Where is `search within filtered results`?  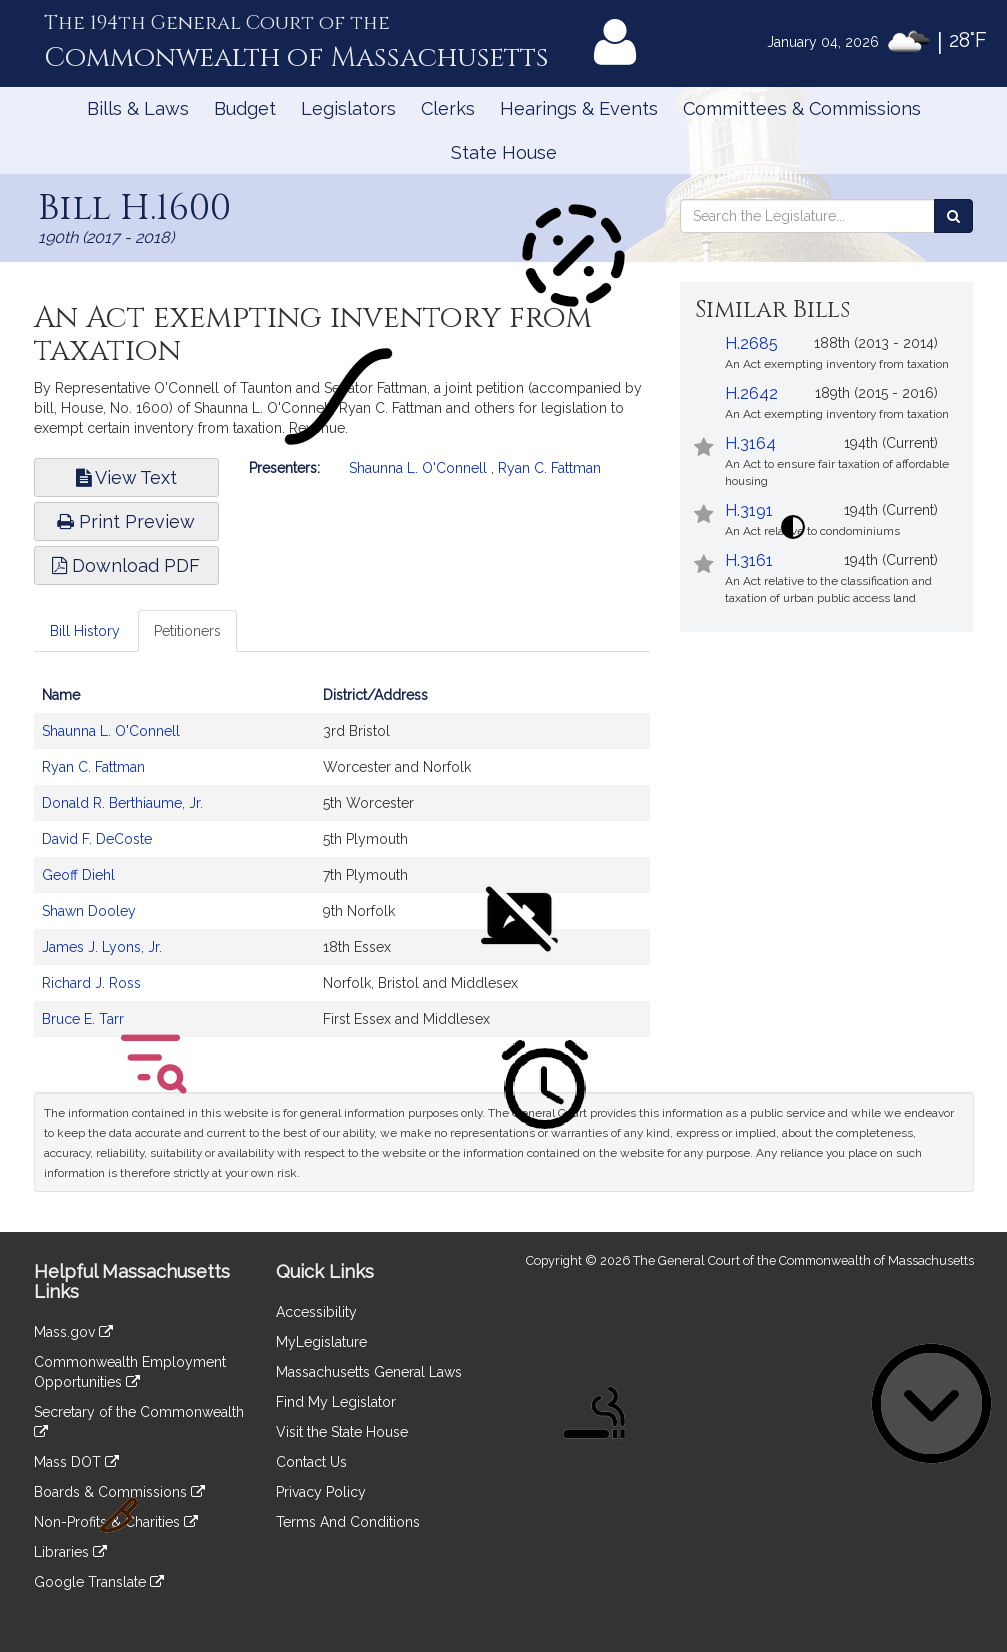 search within filtered results is located at coordinates (150, 1057).